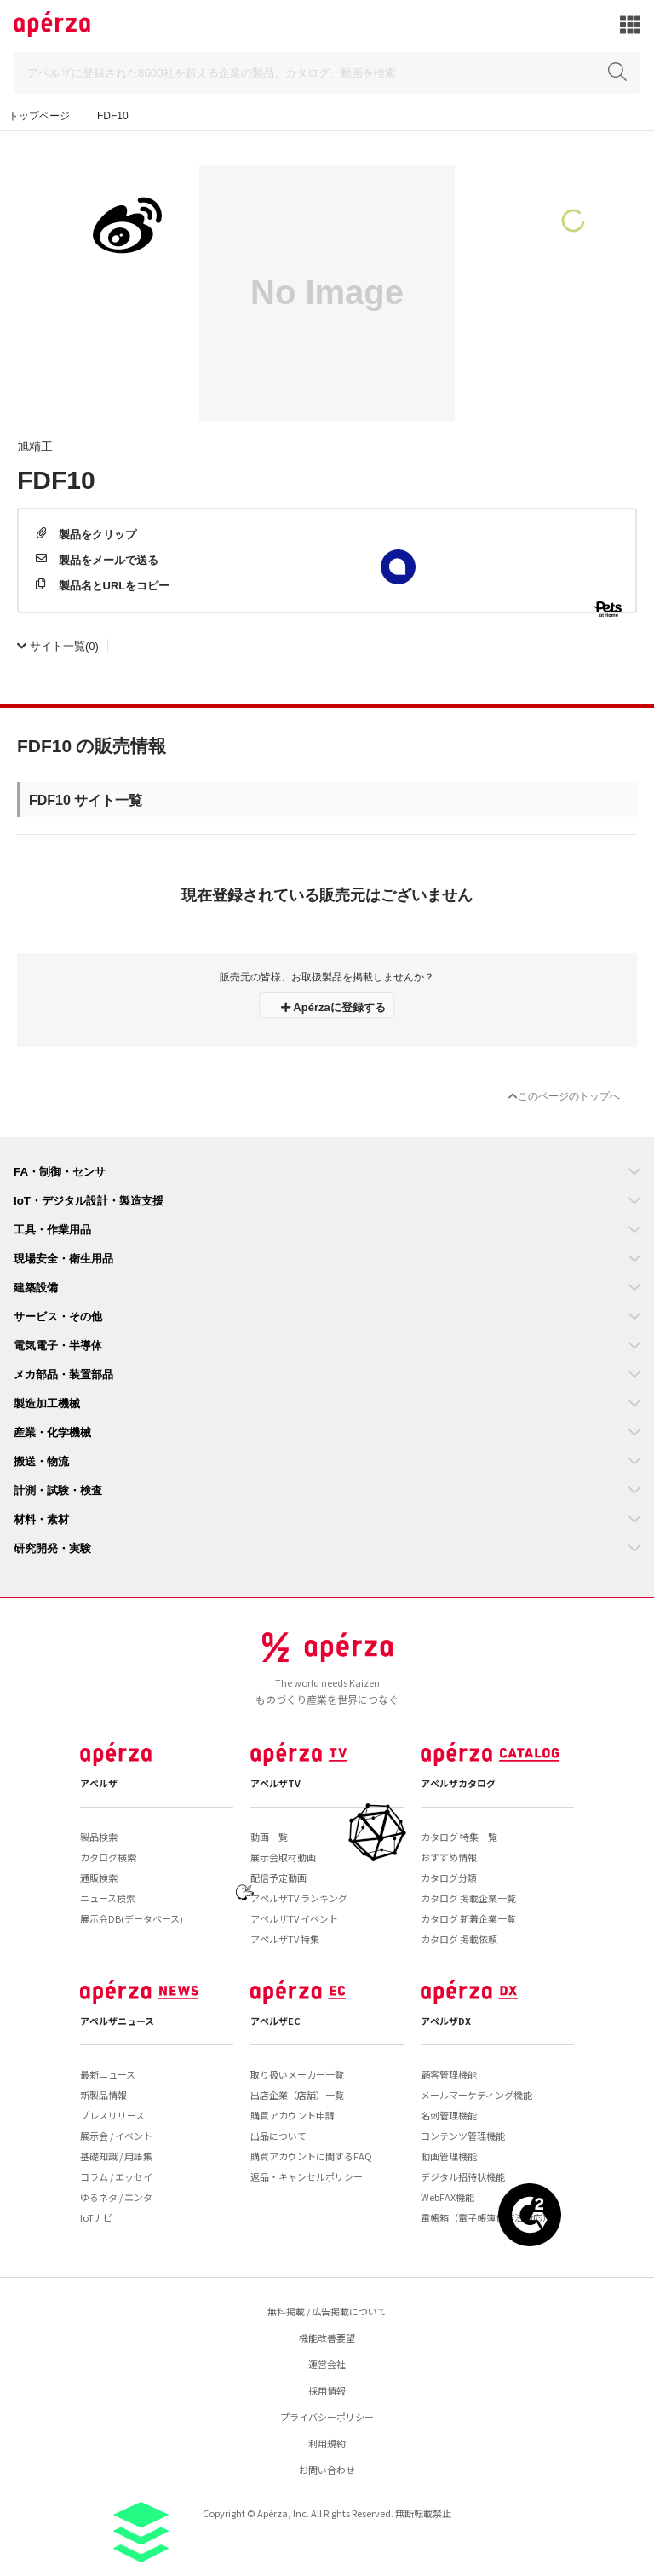  What do you see at coordinates (608, 609) in the screenshot?
I see `visit the Pets at Home website or app` at bounding box center [608, 609].